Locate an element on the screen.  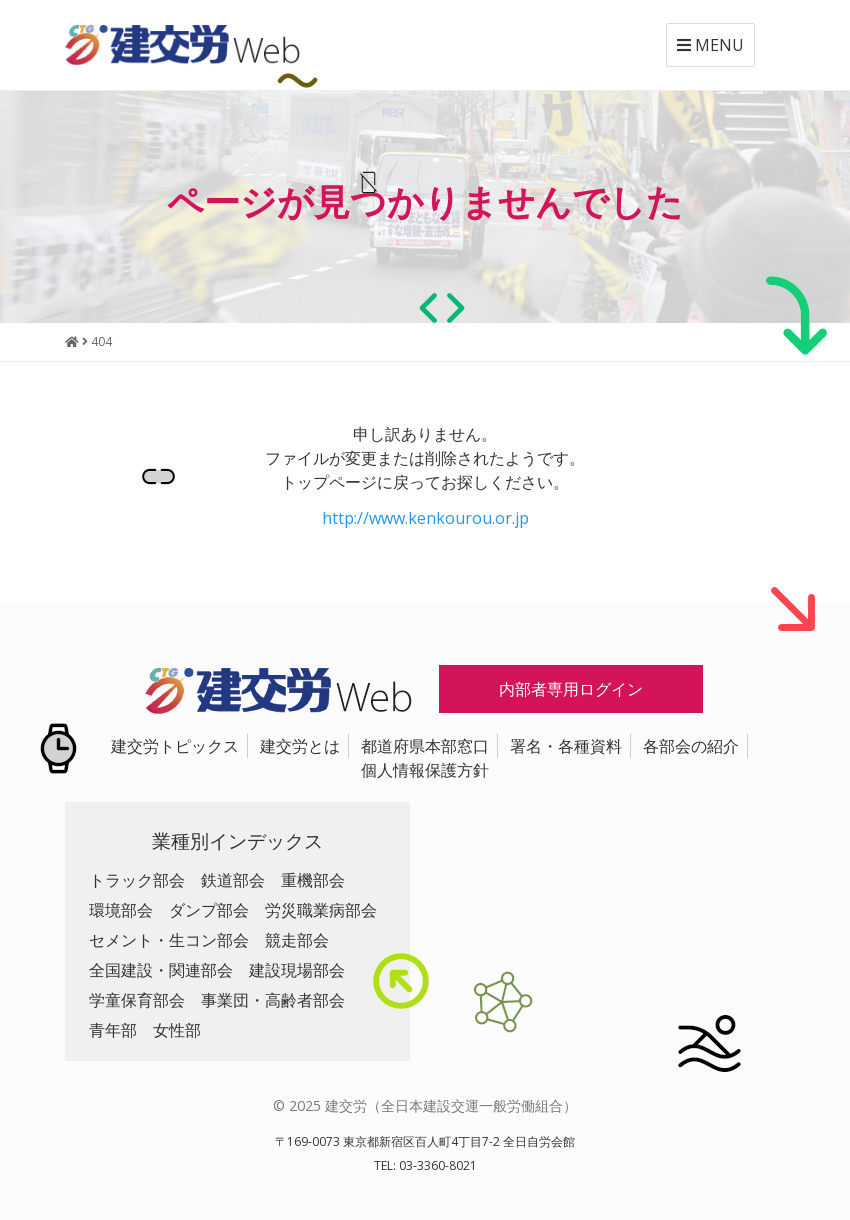
unlink or disconnect a shared resource is located at coordinates (158, 476).